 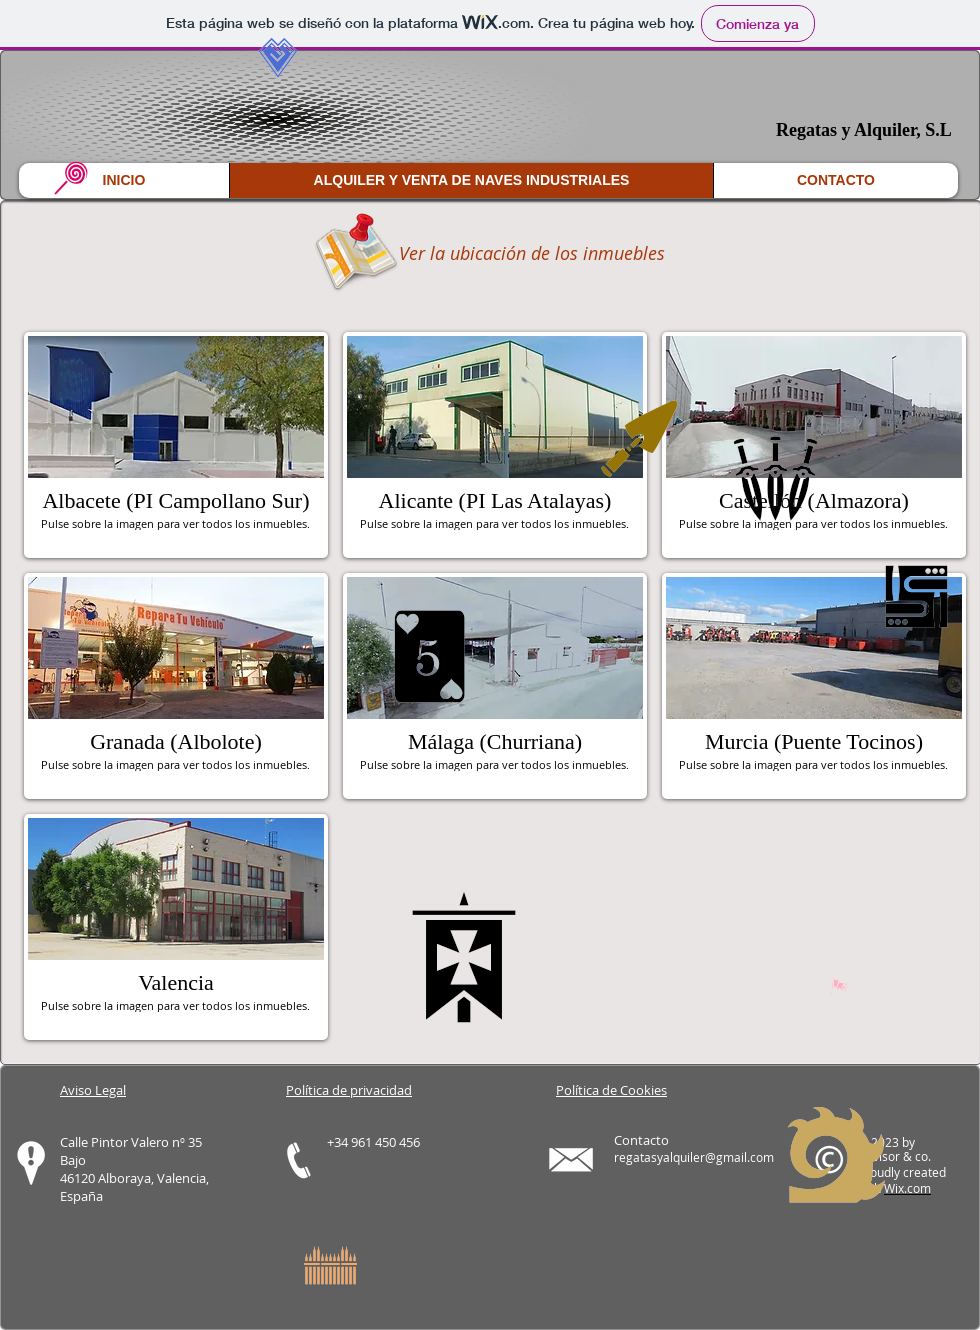 What do you see at coordinates (836, 1154) in the screenshot?
I see `represents a nature or plant-based ability in a game` at bounding box center [836, 1154].